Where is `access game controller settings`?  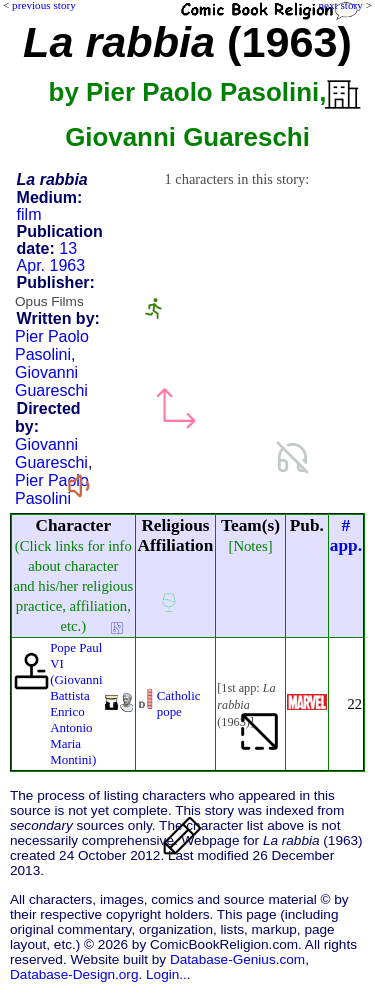 access game controller settings is located at coordinates (31, 672).